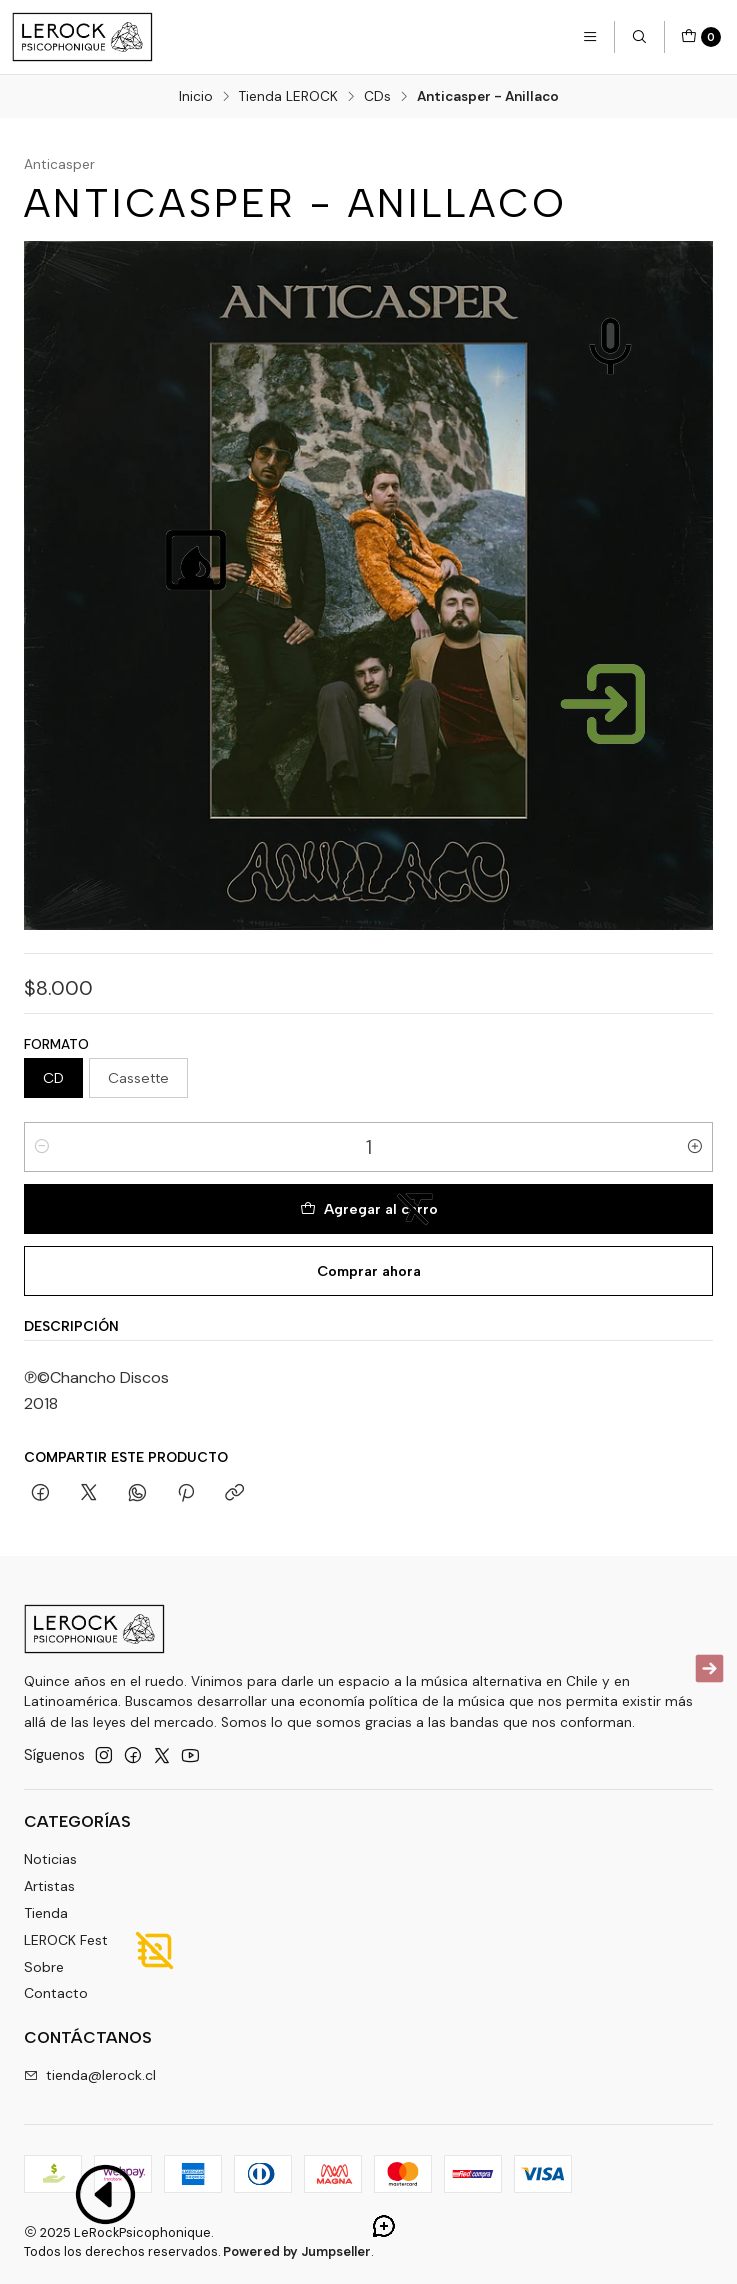 The image size is (737, 2284). Describe the element at coordinates (154, 1950) in the screenshot. I see `contacts unavailable or disabled` at that location.